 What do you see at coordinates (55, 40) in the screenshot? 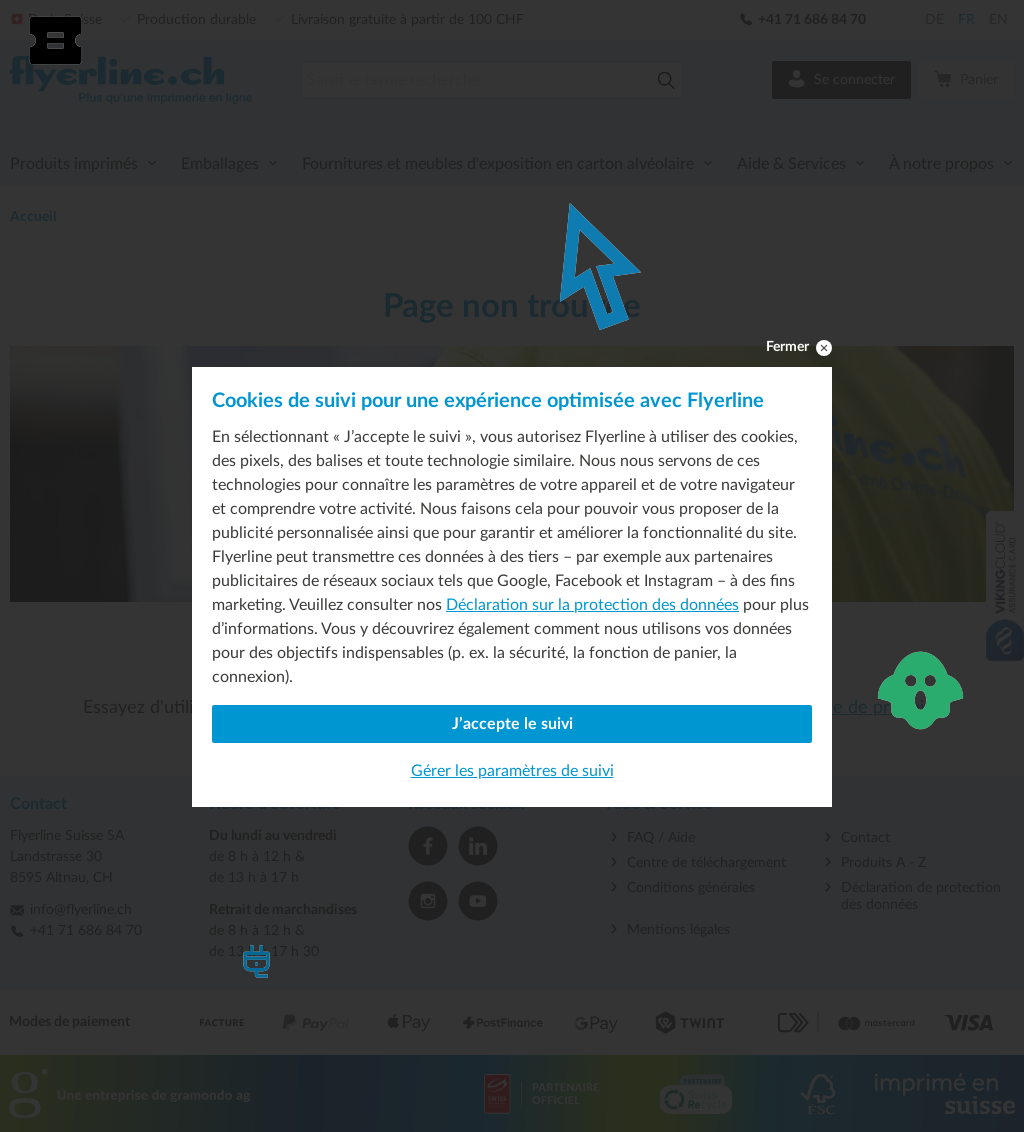
I see `view available coupons or discounts` at bounding box center [55, 40].